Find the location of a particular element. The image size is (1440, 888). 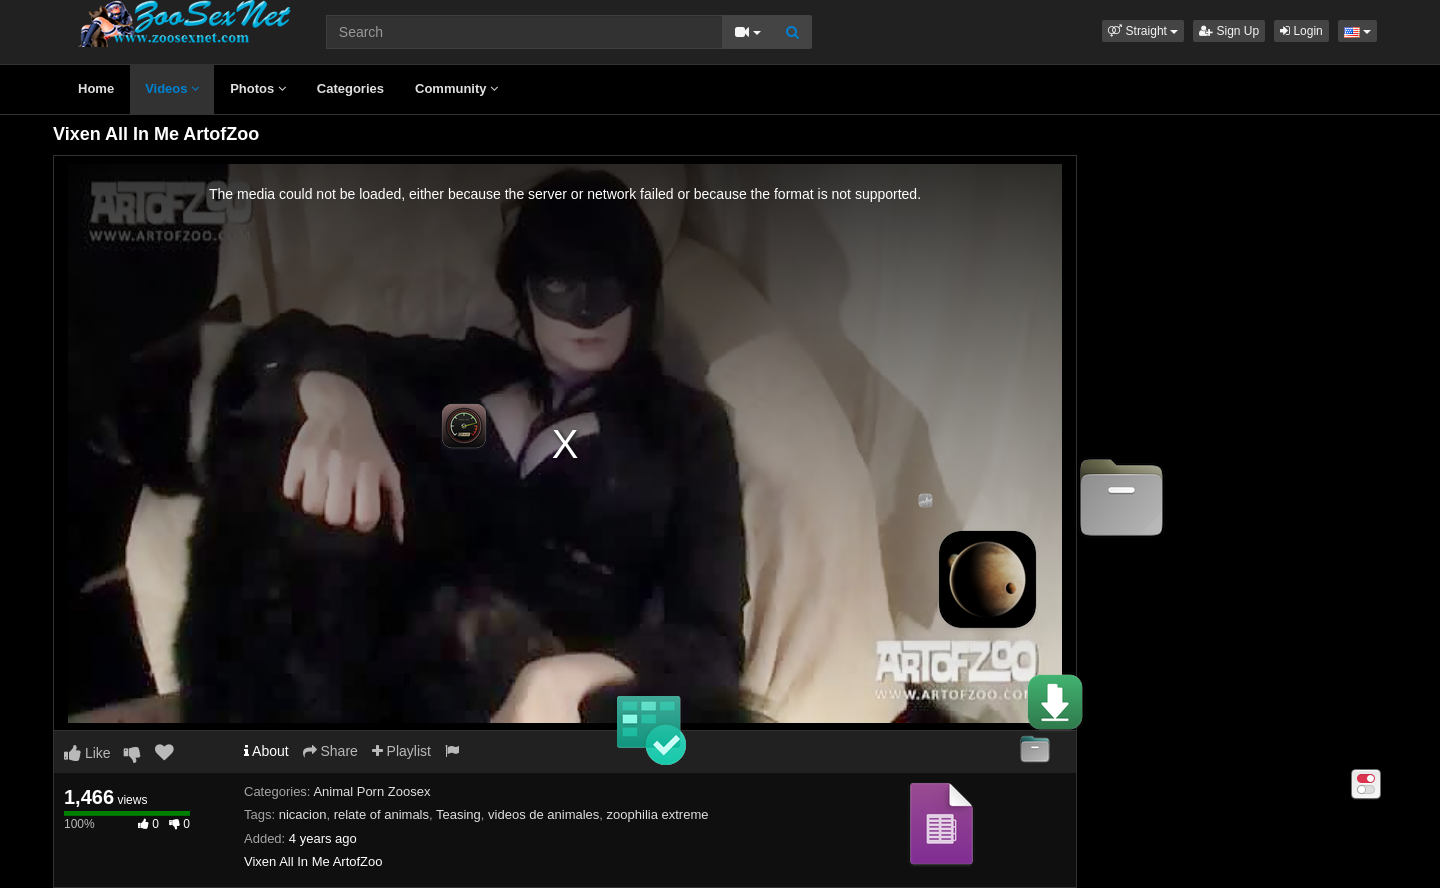

download videos from YouTube for offline viewing is located at coordinates (1055, 702).